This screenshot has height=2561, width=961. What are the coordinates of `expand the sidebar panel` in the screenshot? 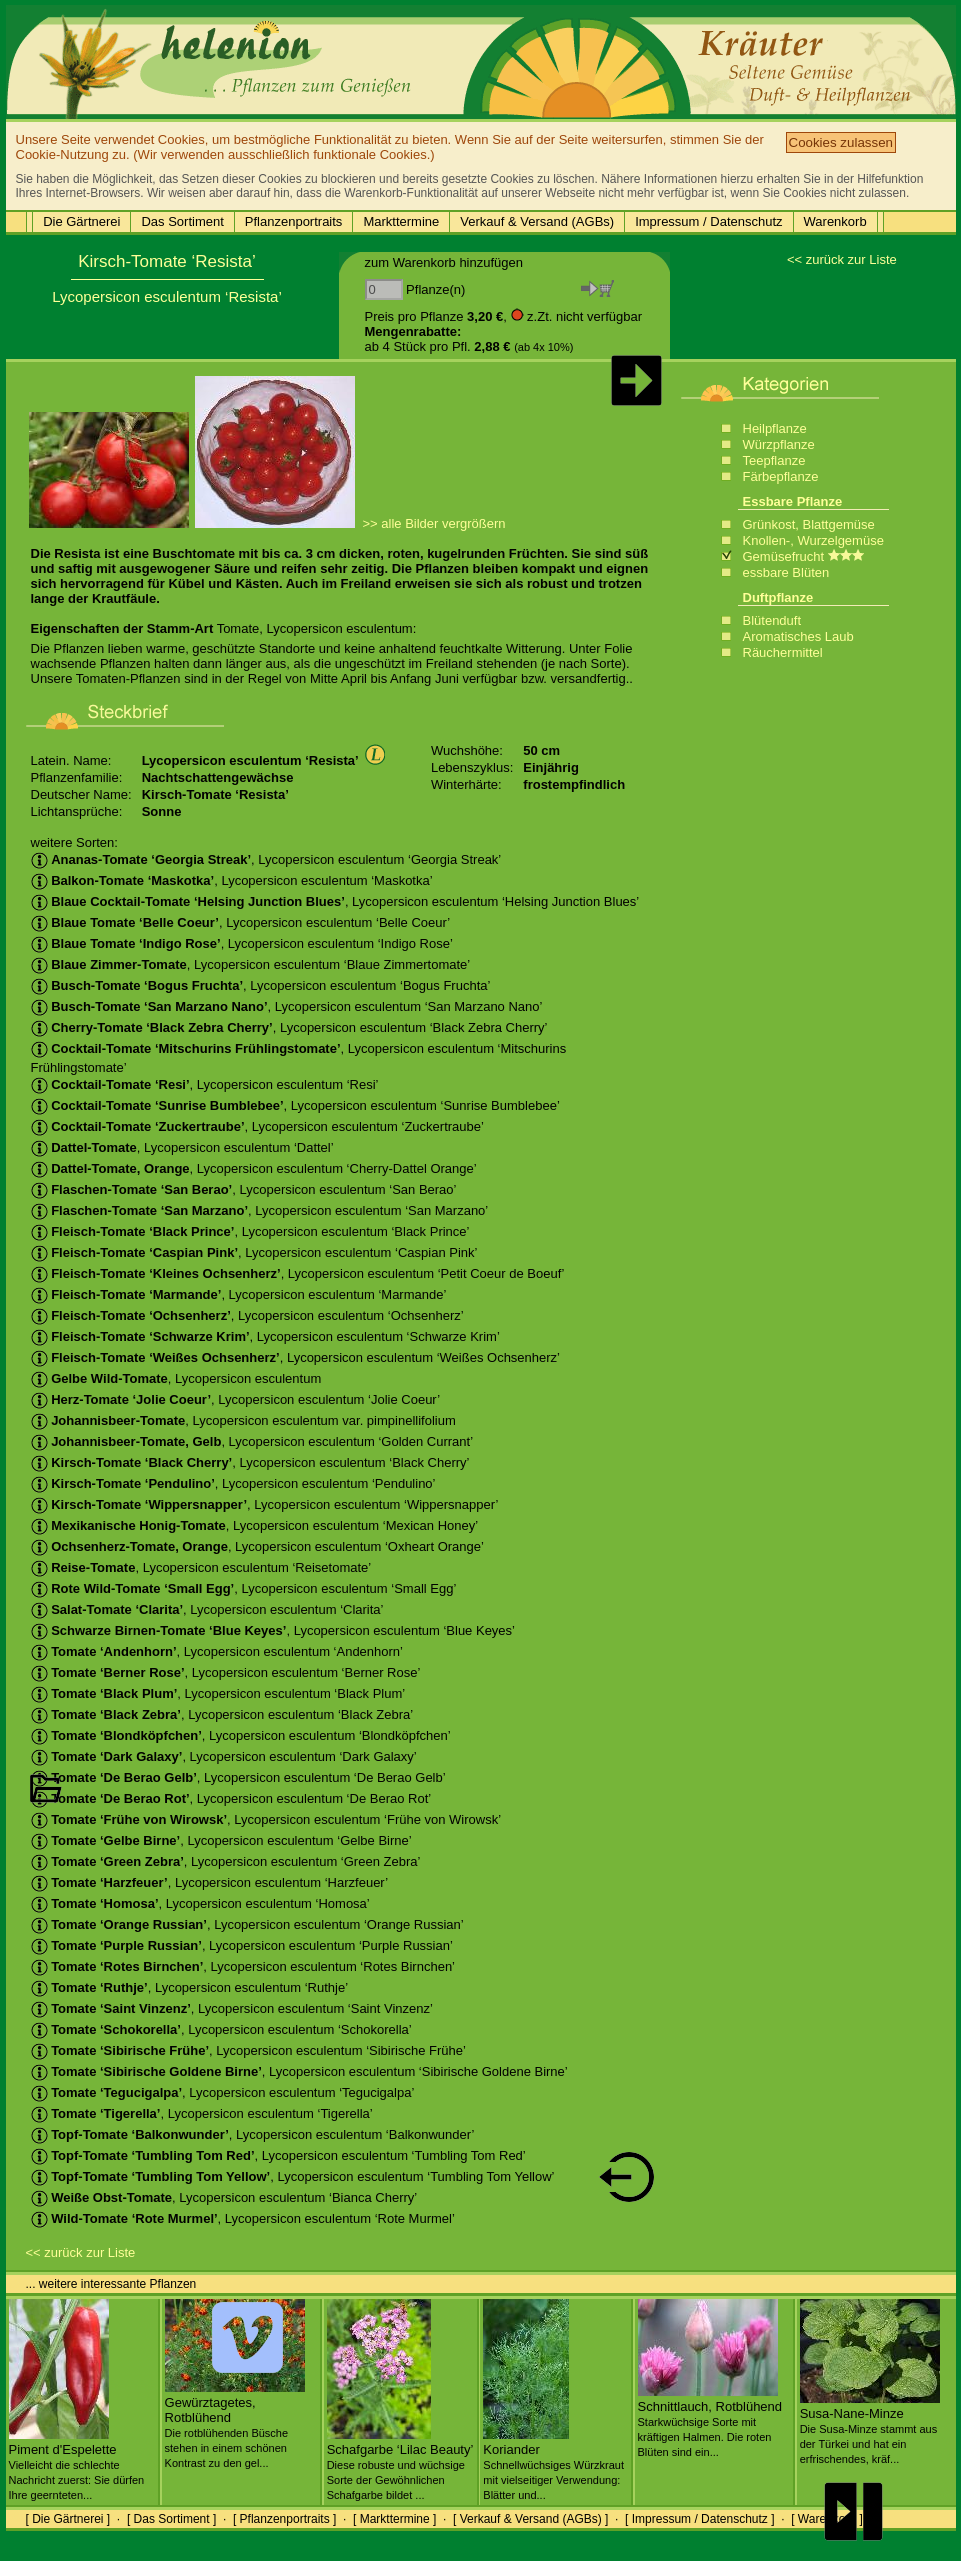 It's located at (853, 2511).